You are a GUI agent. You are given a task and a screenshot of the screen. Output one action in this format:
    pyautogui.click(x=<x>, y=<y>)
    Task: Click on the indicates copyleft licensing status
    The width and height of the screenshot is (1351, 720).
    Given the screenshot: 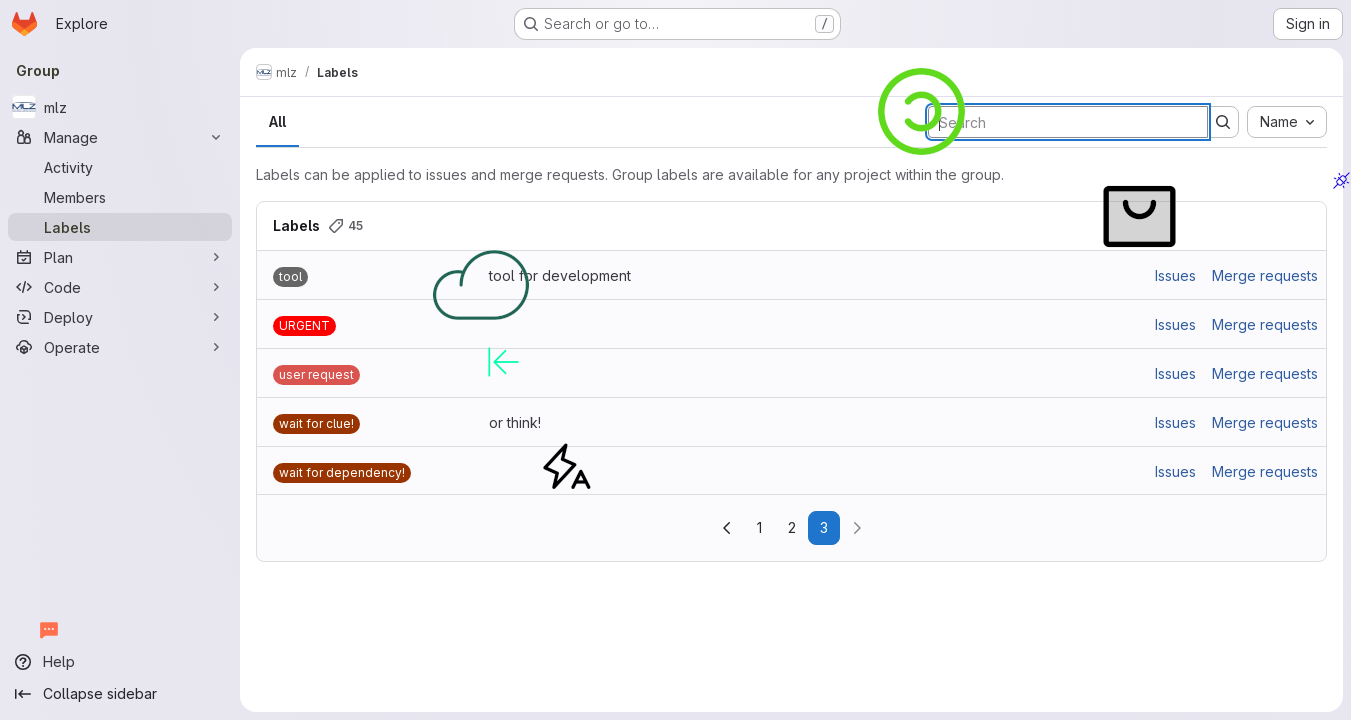 What is the action you would take?
    pyautogui.click(x=921, y=111)
    